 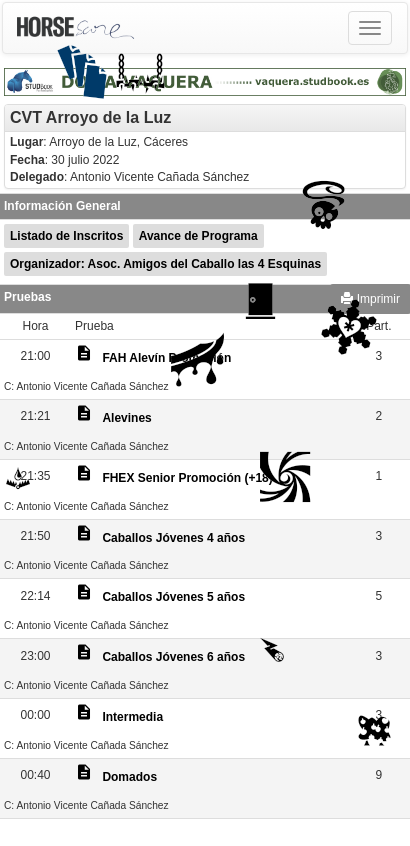 I want to click on launch a lightning-fast attack or special move, so click(x=272, y=650).